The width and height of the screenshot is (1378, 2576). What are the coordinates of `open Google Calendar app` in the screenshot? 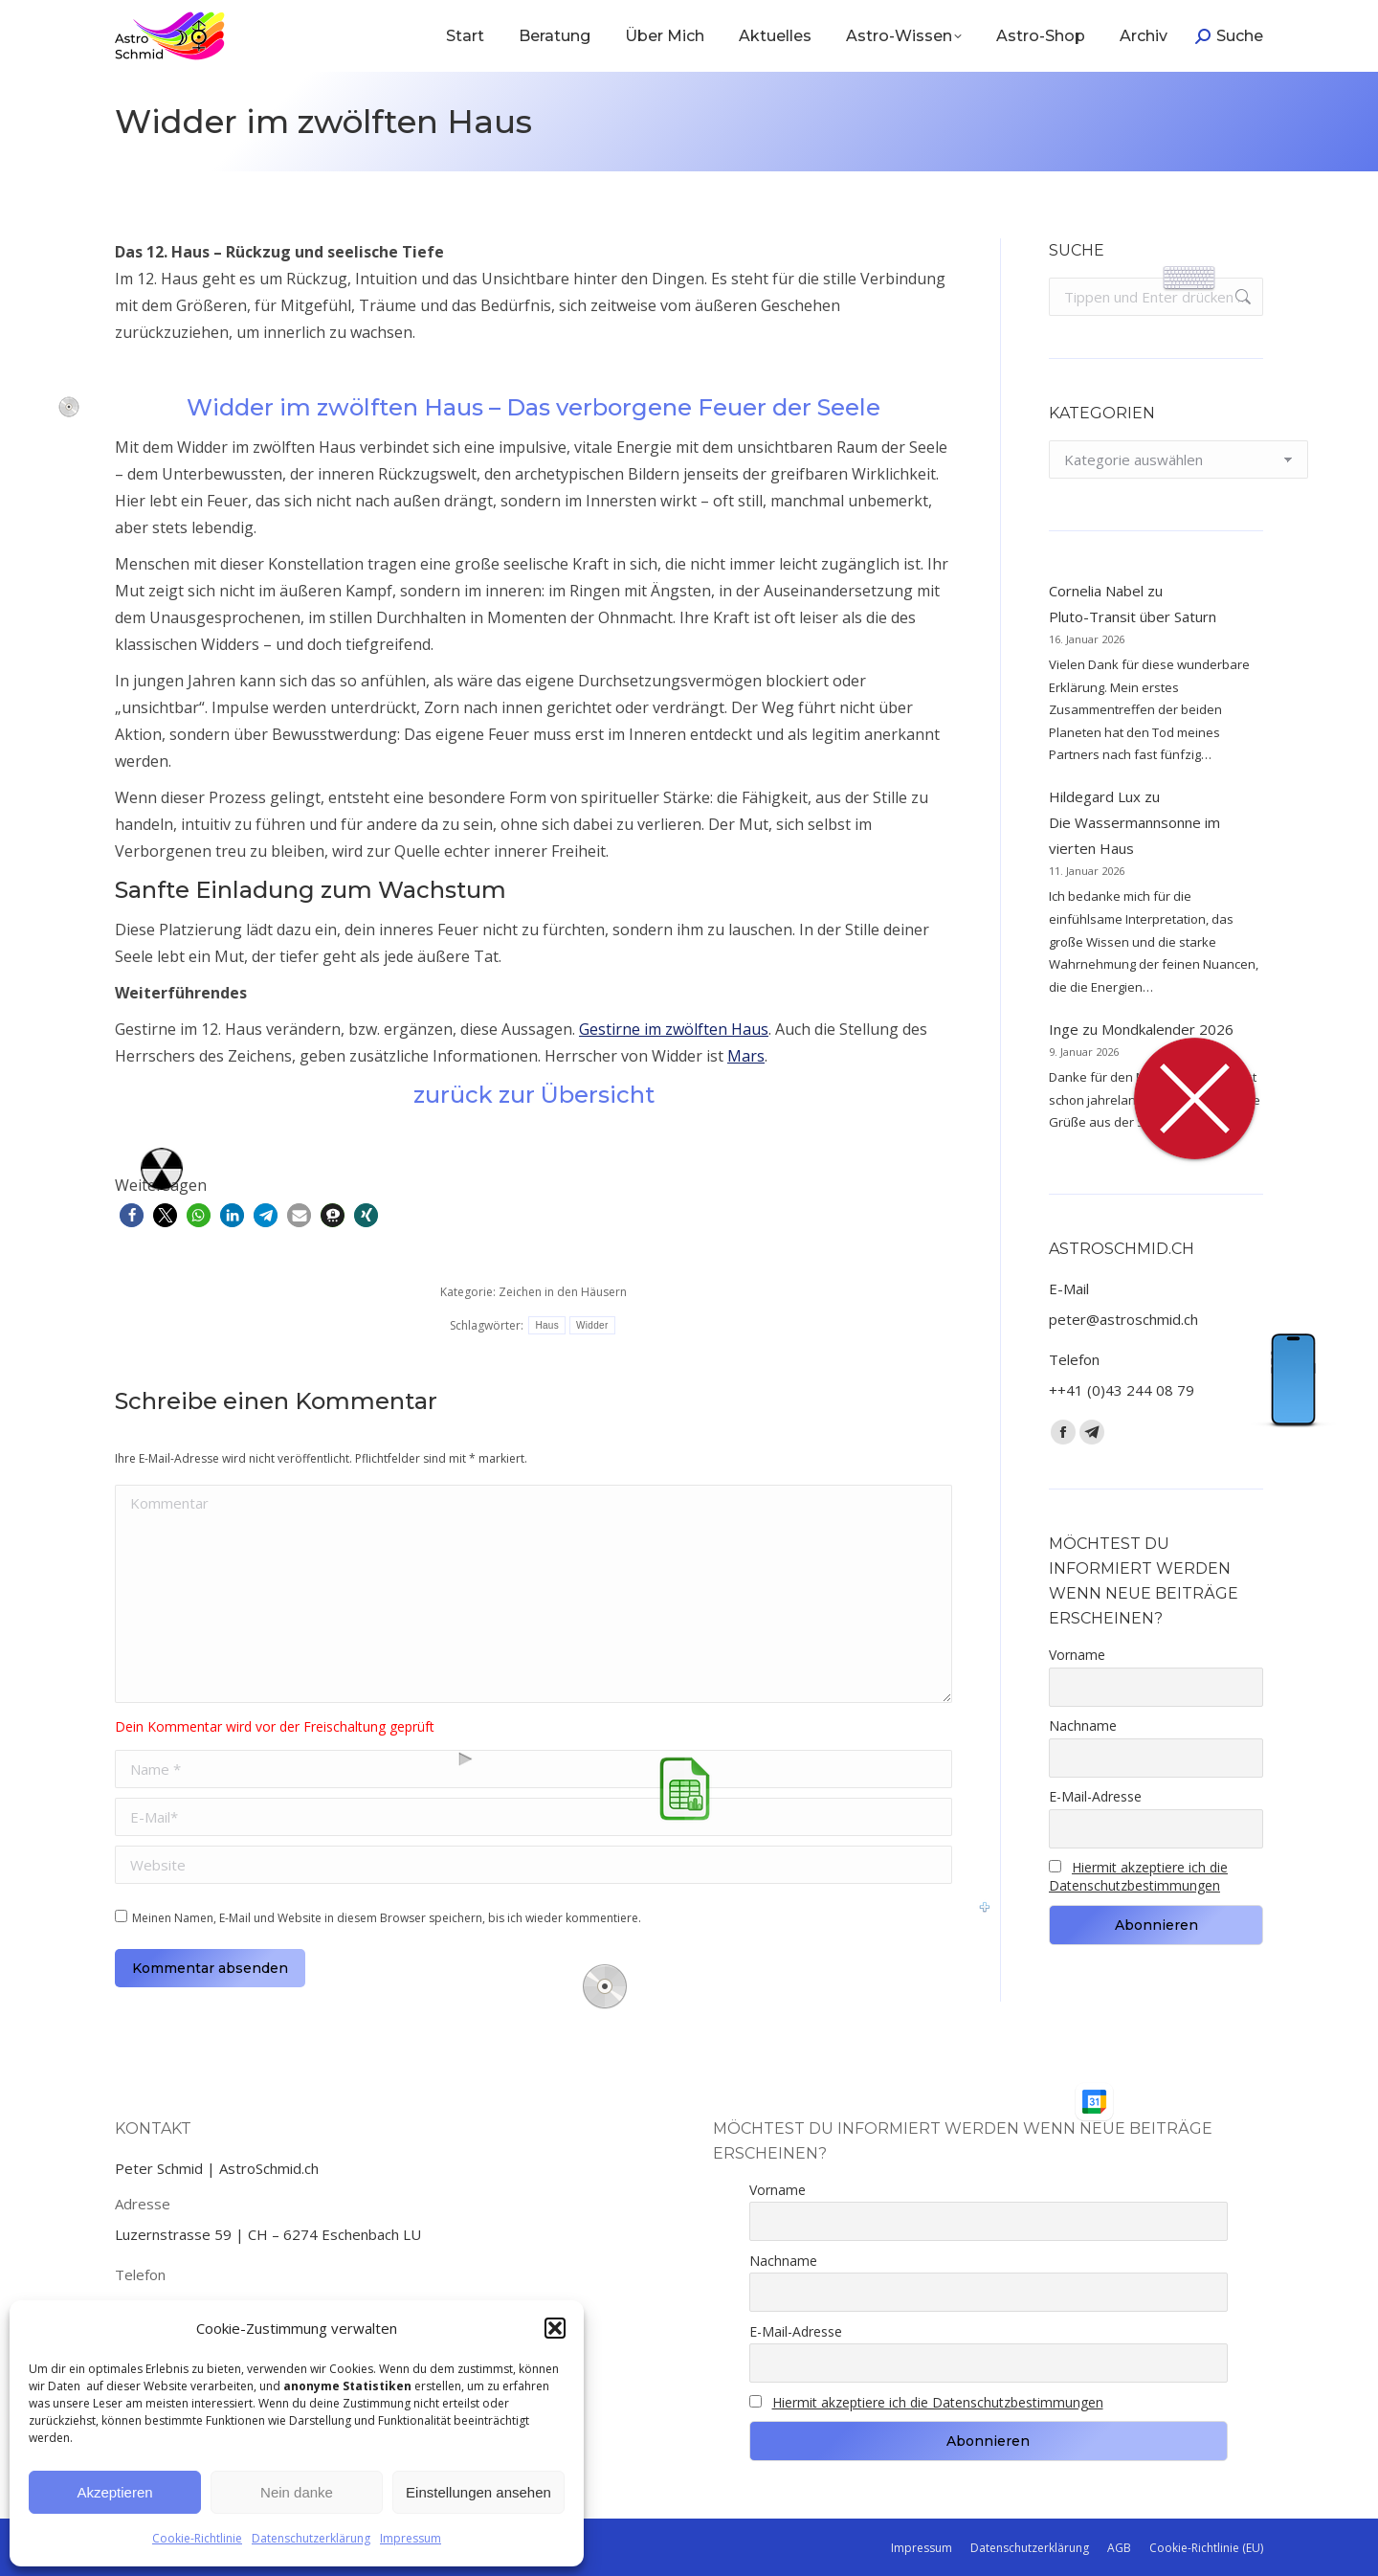 It's located at (1094, 2101).